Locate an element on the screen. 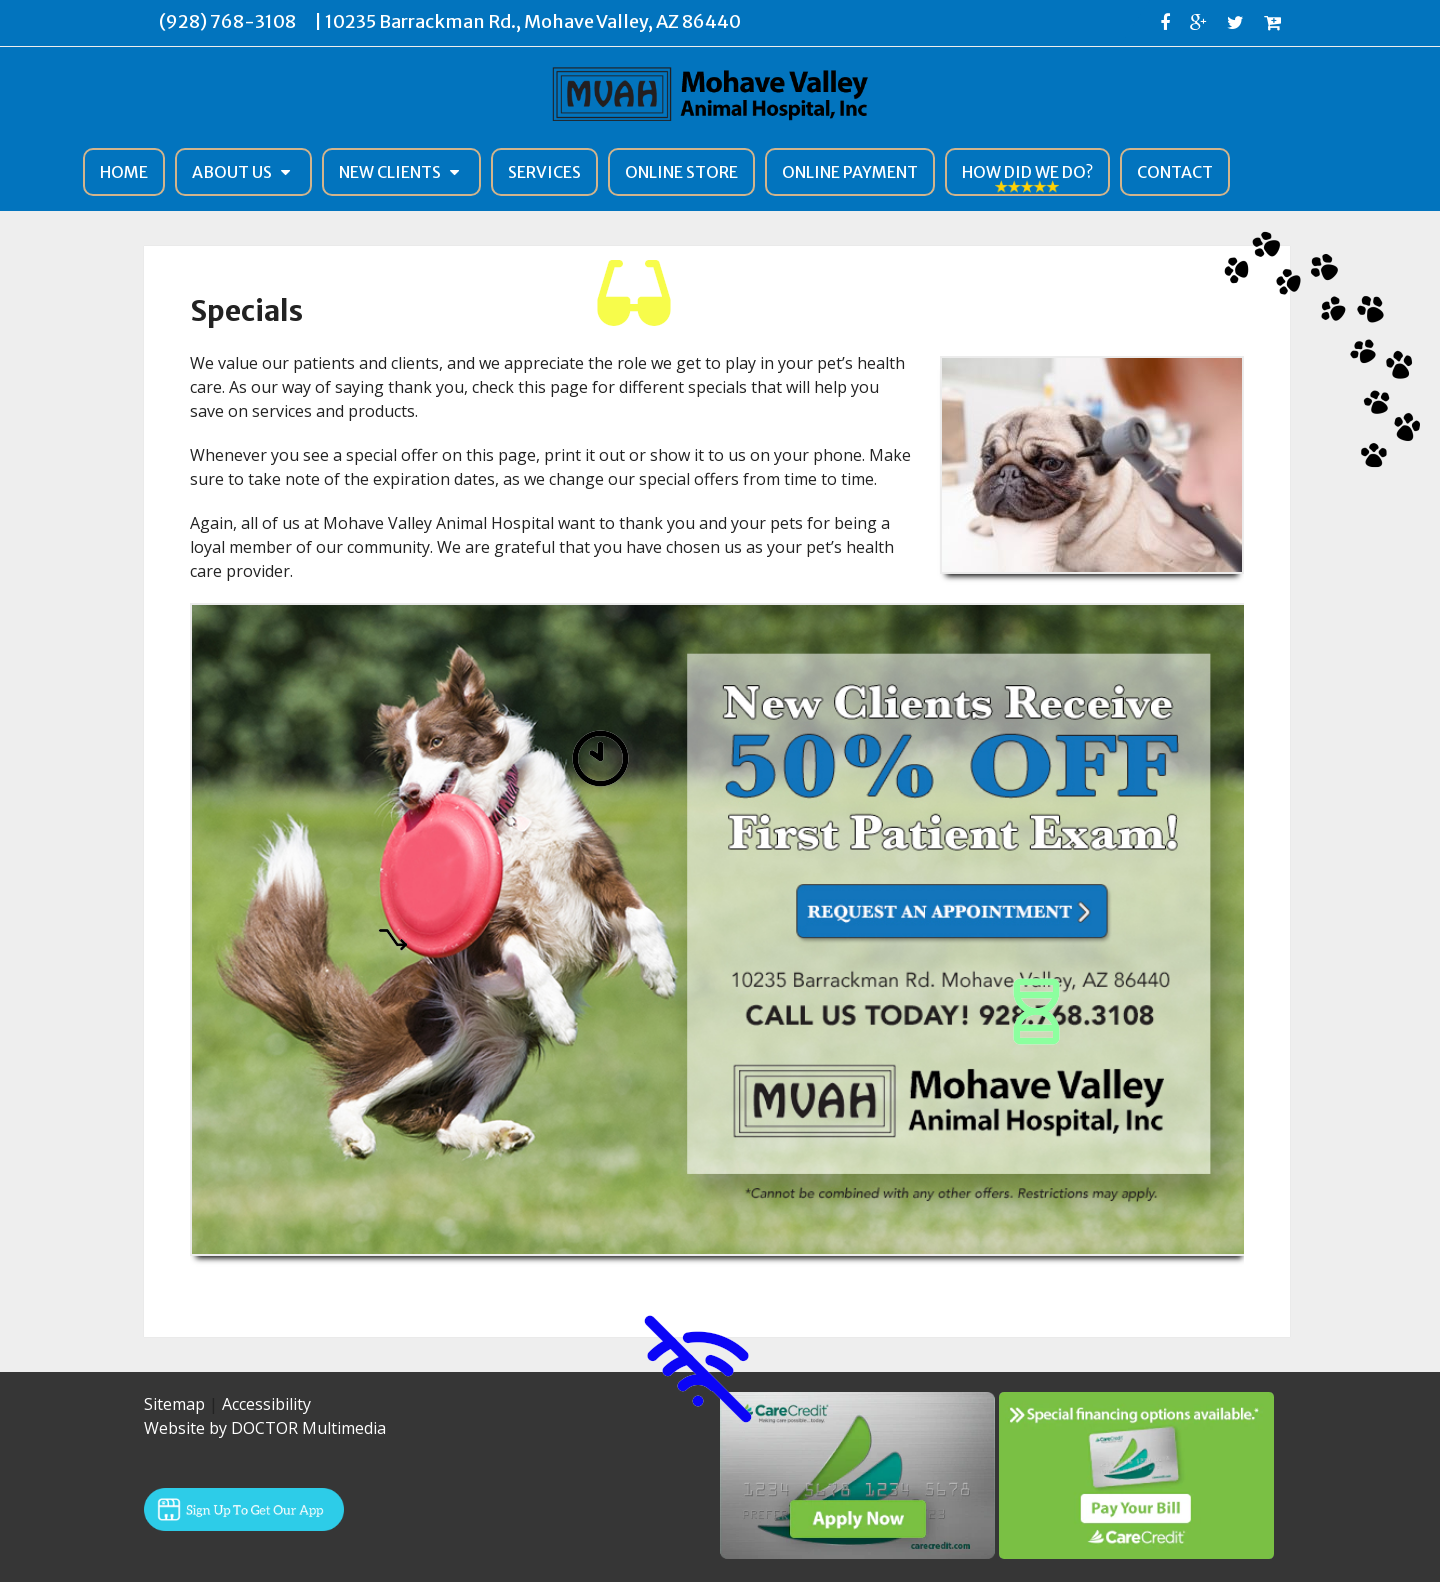 This screenshot has height=1582, width=1440. indicates wifi is disabled or unavailable is located at coordinates (698, 1369).